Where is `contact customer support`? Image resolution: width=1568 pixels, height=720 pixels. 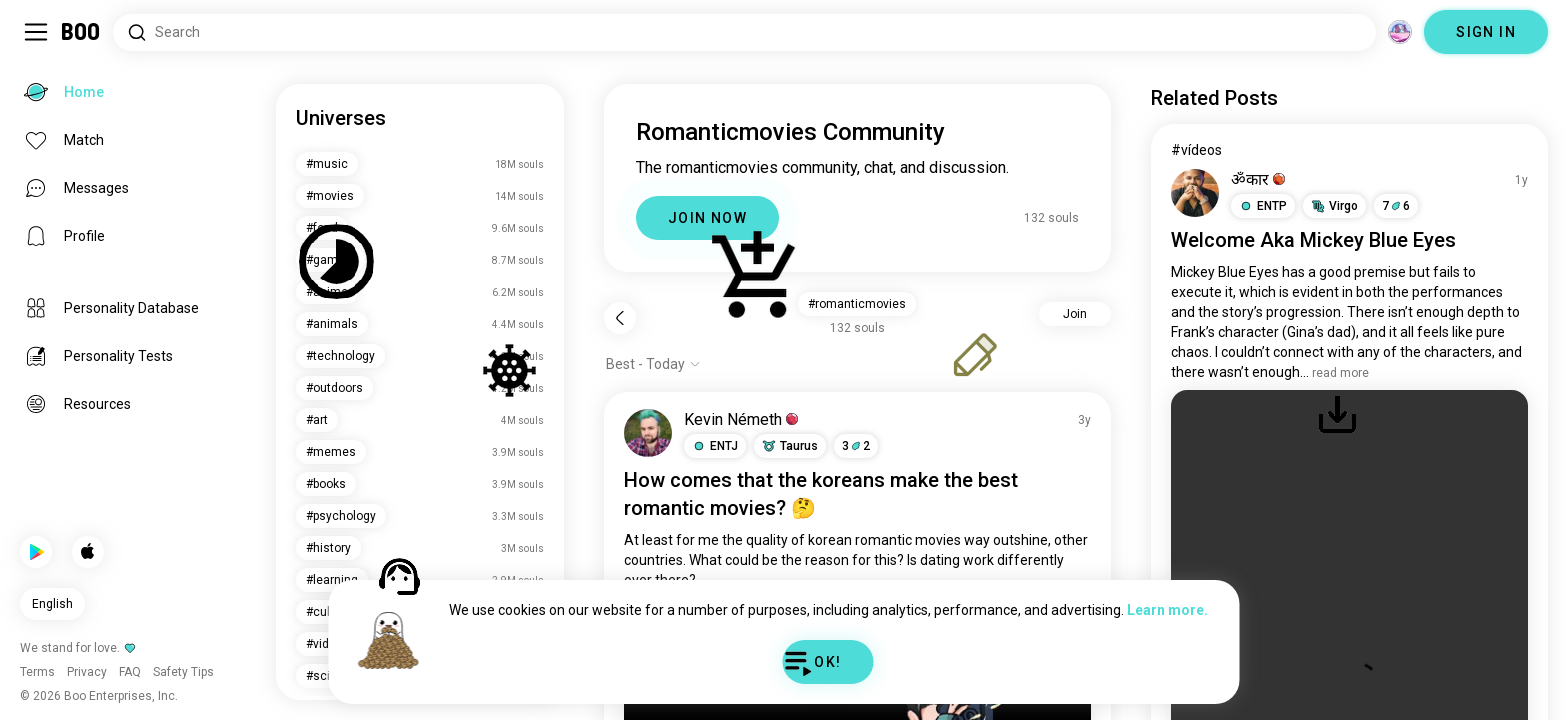 contact customer support is located at coordinates (399, 576).